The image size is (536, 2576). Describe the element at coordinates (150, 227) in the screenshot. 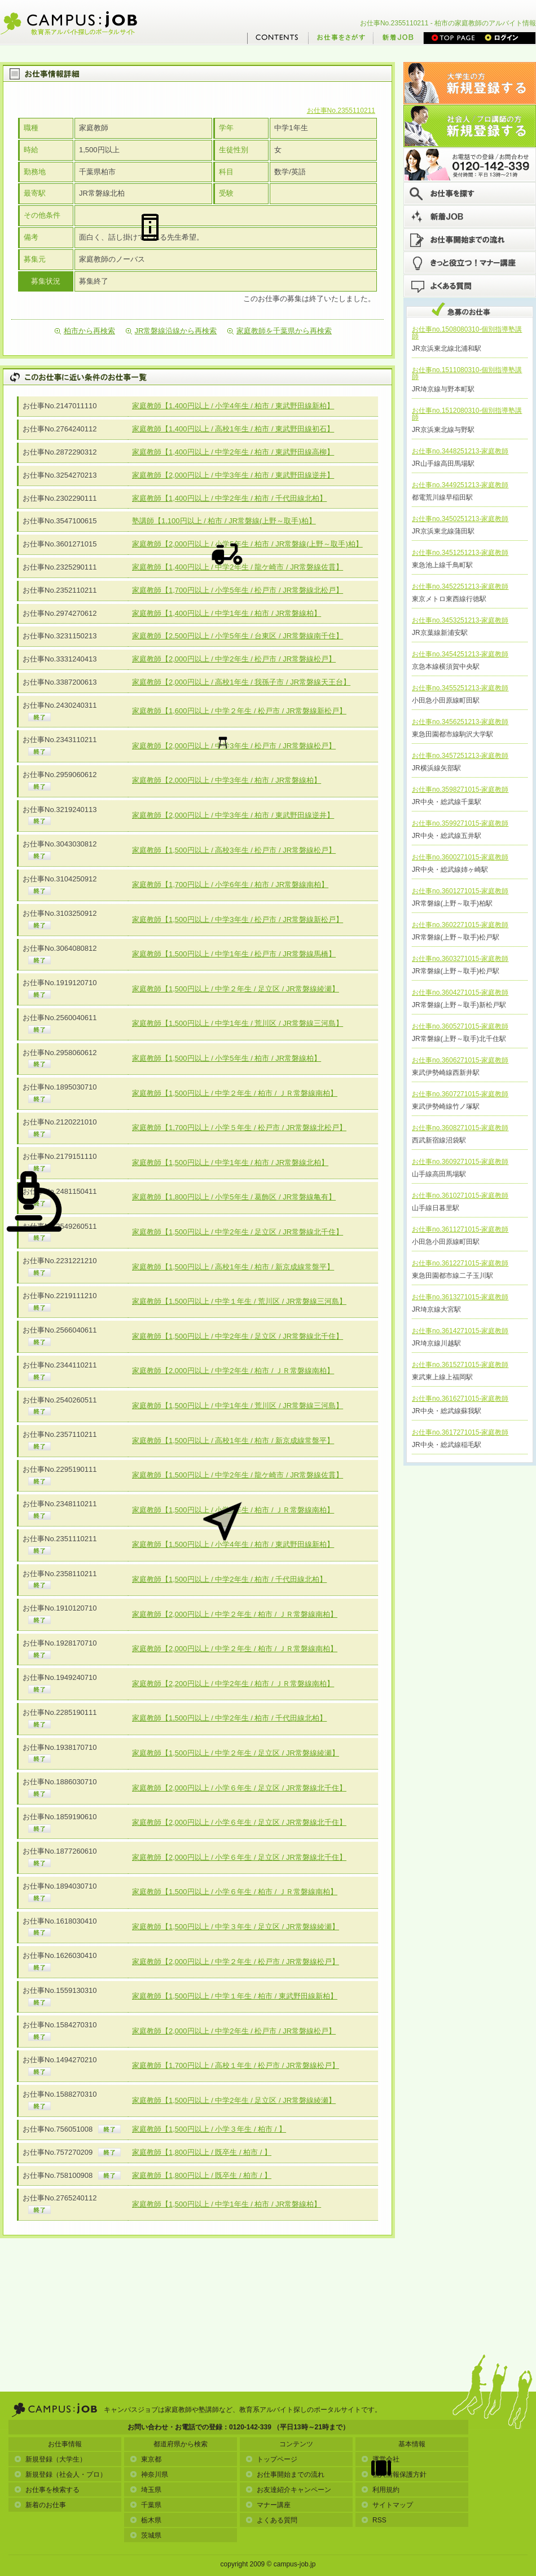

I see `view device information` at that location.